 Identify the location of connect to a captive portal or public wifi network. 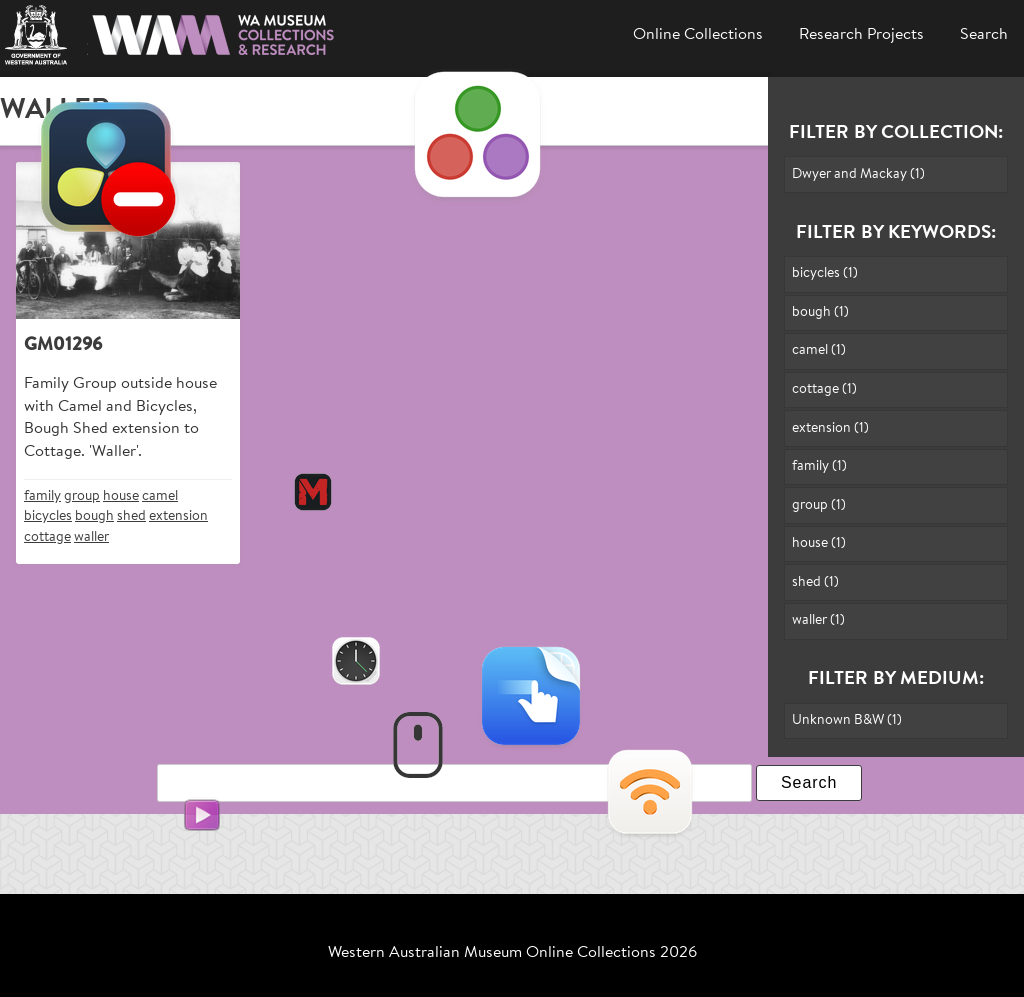
(650, 792).